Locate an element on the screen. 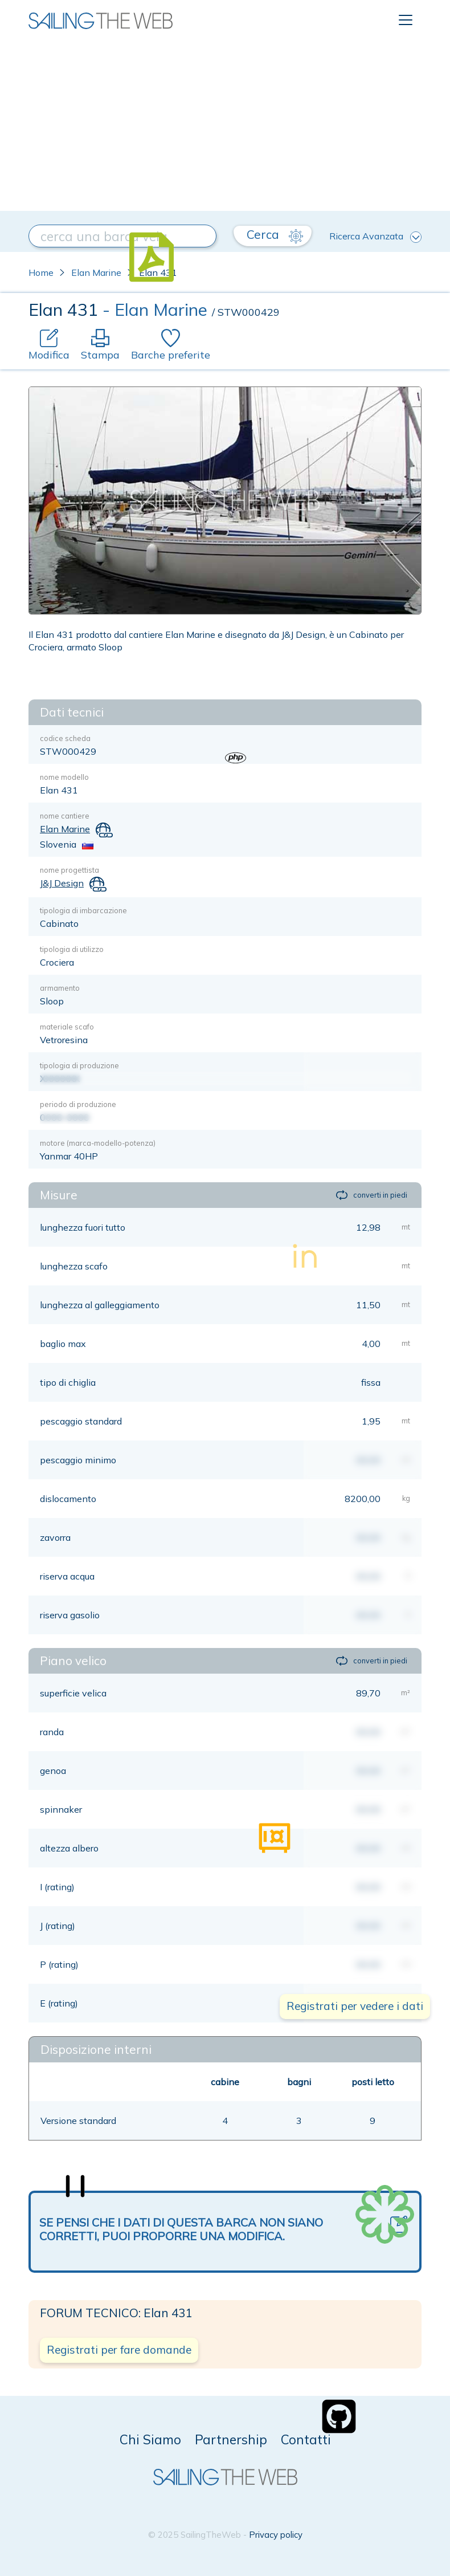  connect with LinkedIn is located at coordinates (304, 1255).